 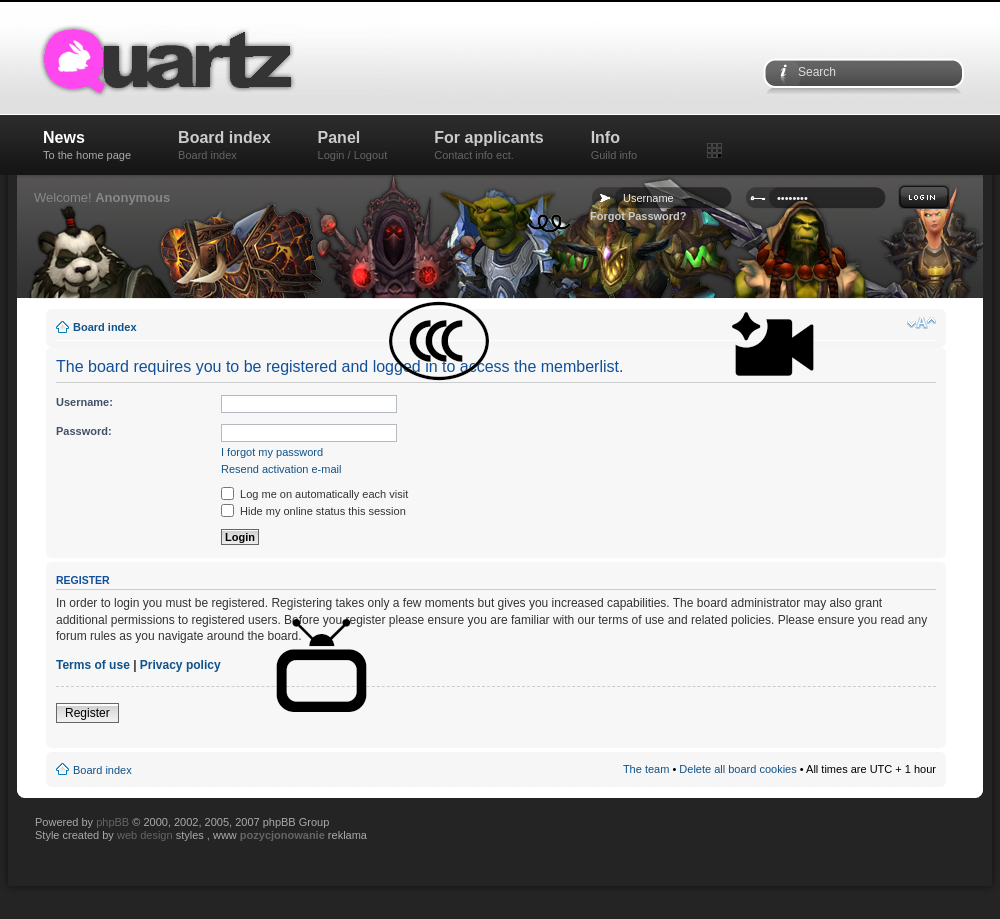 What do you see at coordinates (549, 223) in the screenshot?
I see `visit teespring storefront` at bounding box center [549, 223].